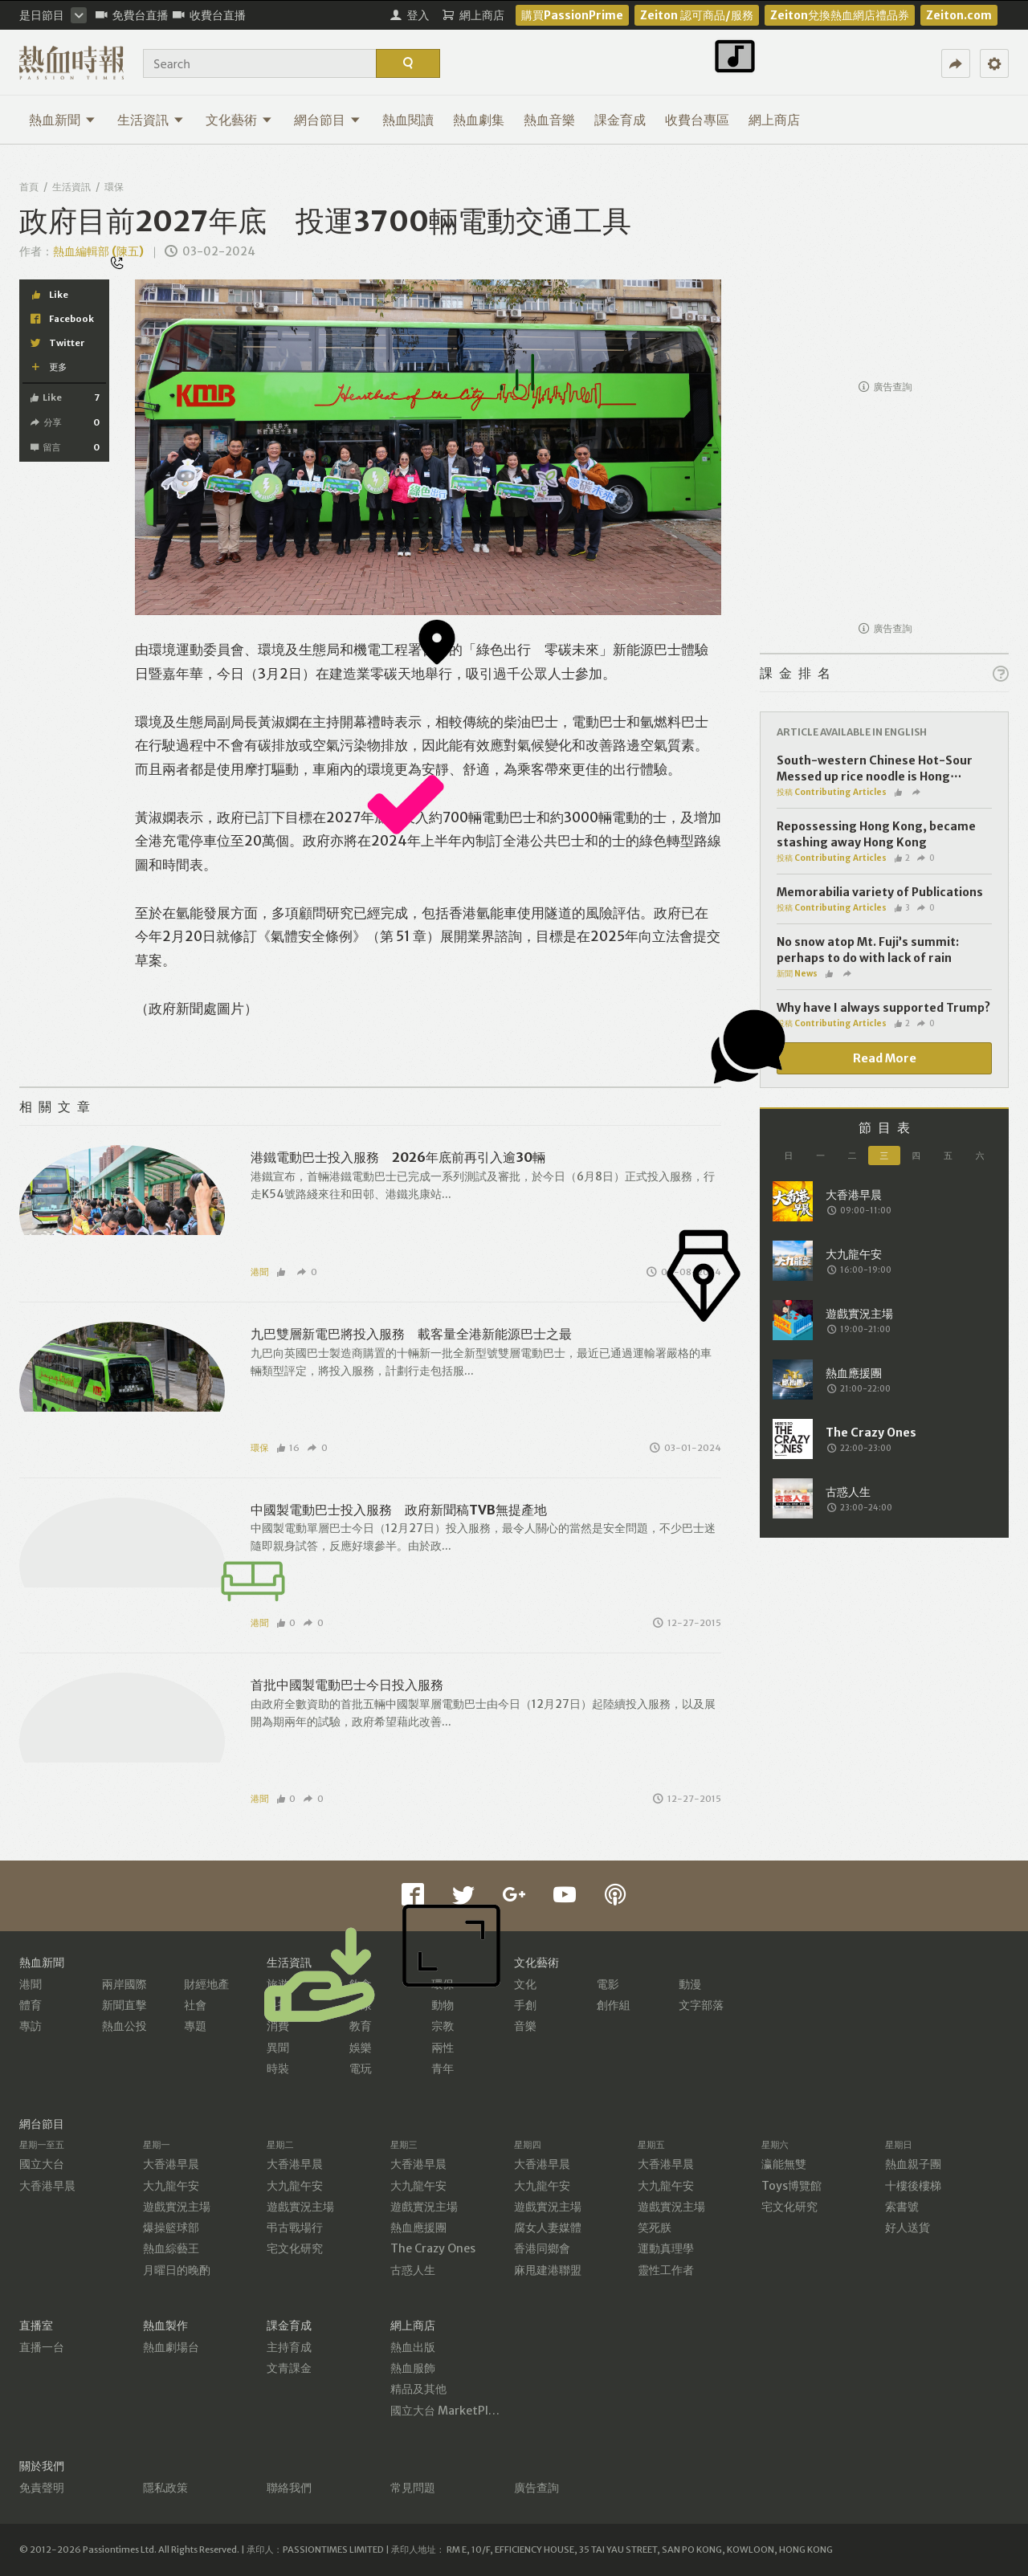  I want to click on enter fullscreen mode, so click(451, 1946).